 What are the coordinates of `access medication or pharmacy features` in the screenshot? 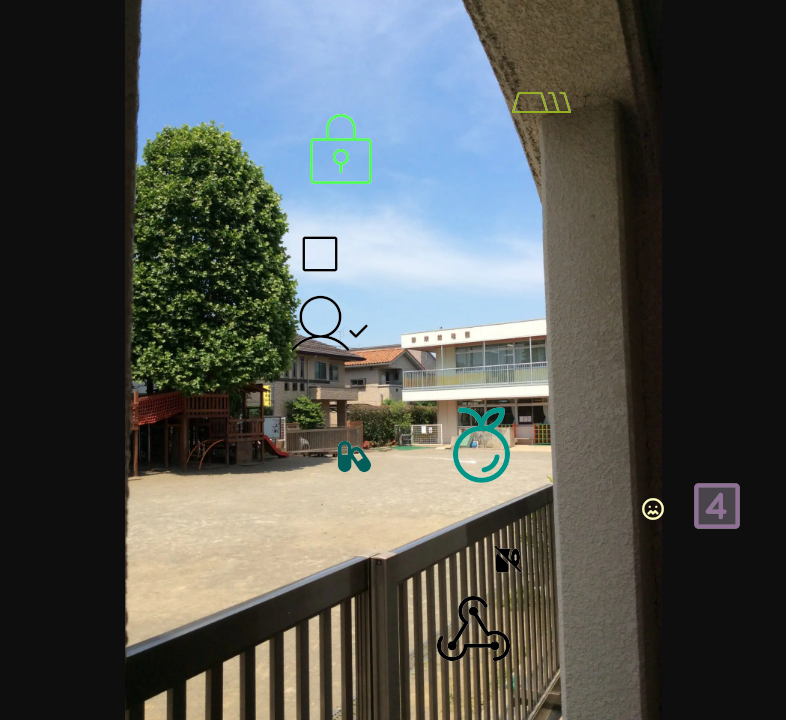 It's located at (353, 456).